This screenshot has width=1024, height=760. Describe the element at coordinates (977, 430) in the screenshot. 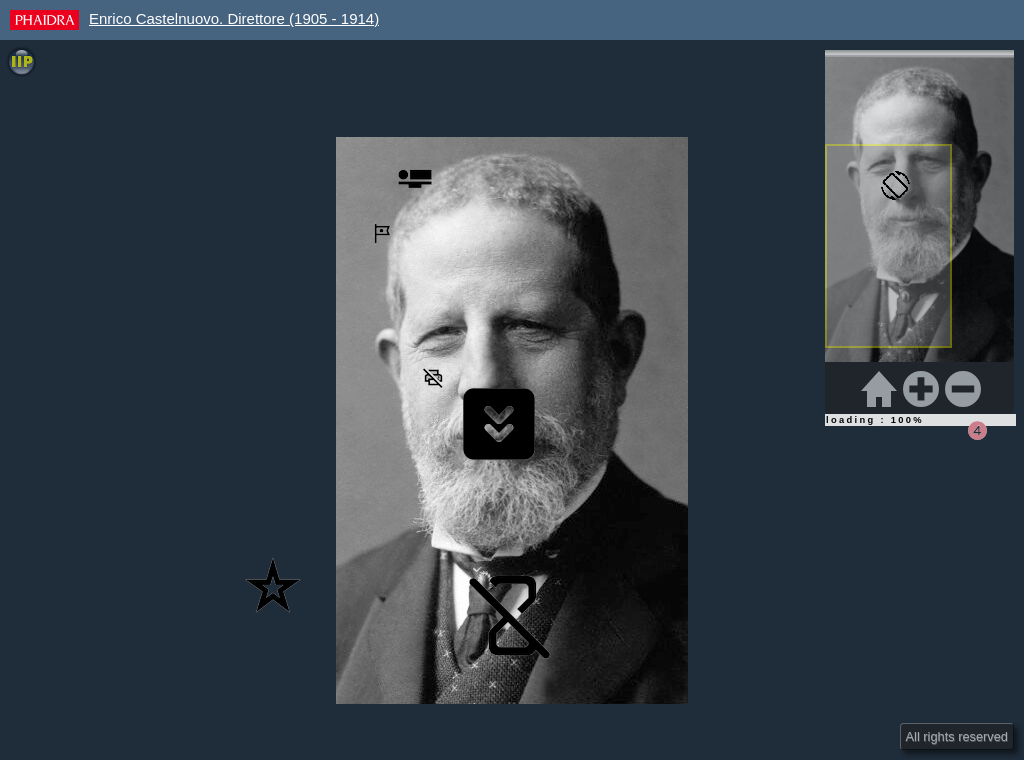

I see `indicates step four in a multi-step process` at that location.